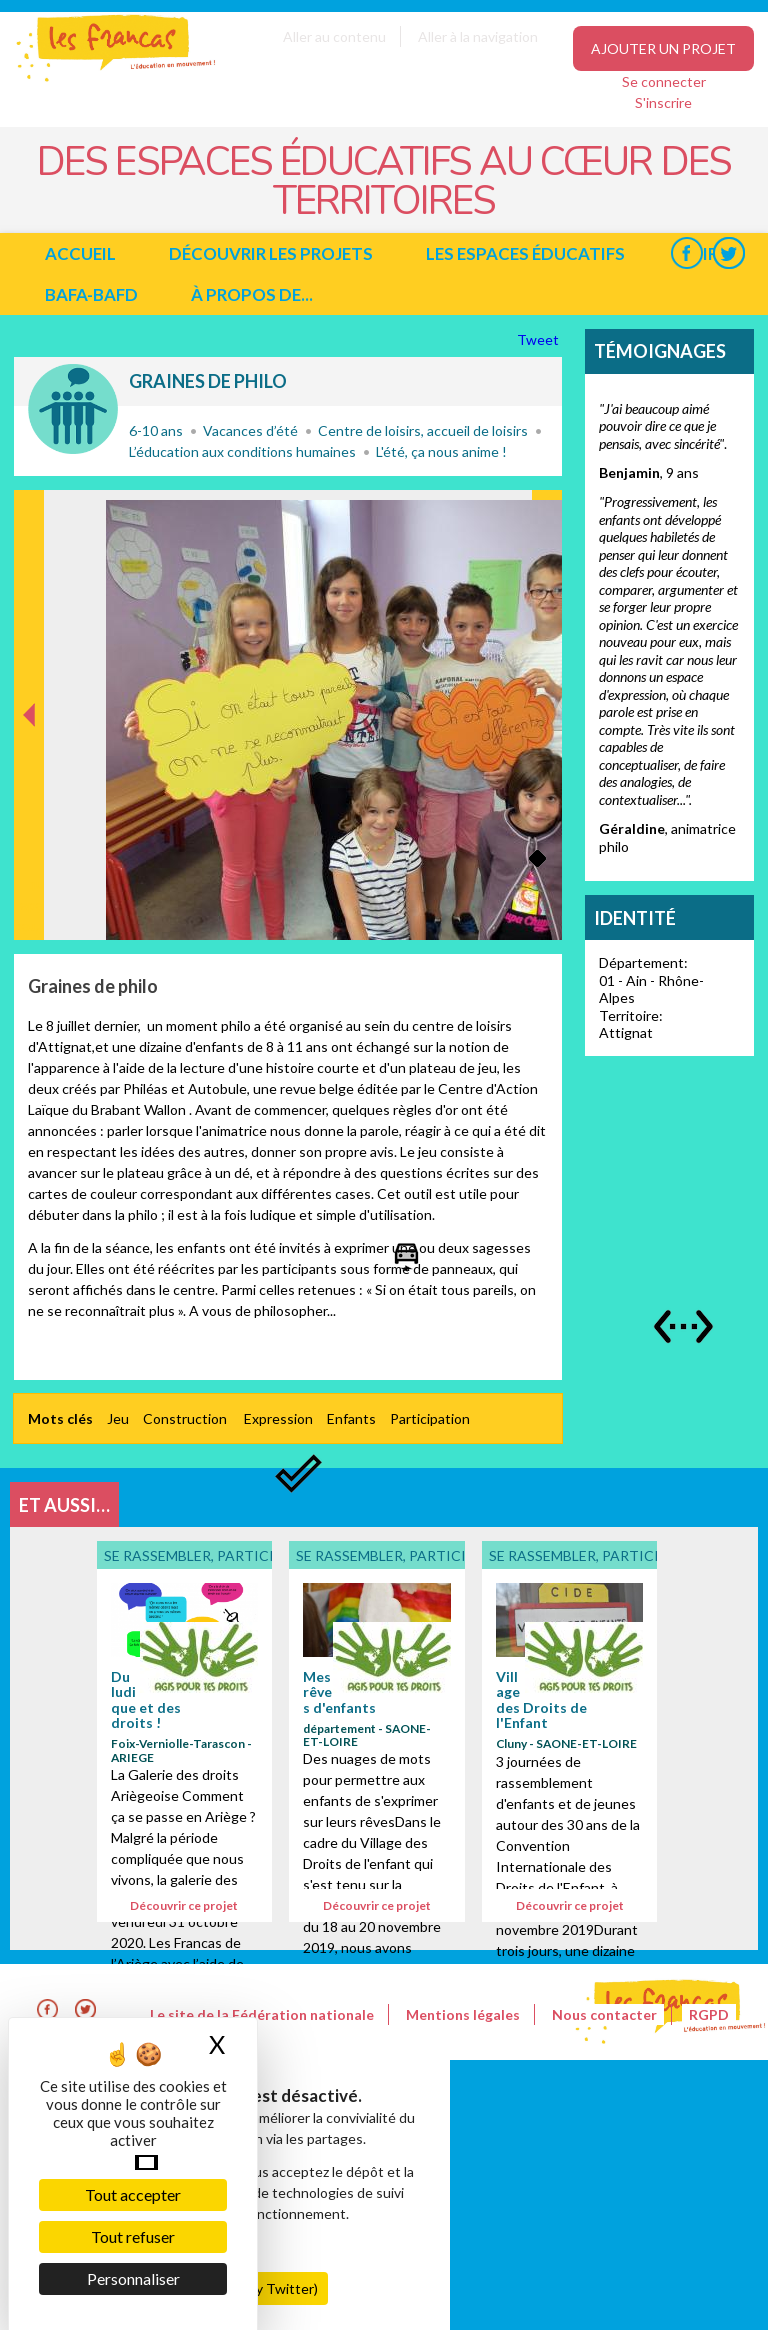  What do you see at coordinates (406, 1257) in the screenshot?
I see `find nearby electric vehicle charging stations` at bounding box center [406, 1257].